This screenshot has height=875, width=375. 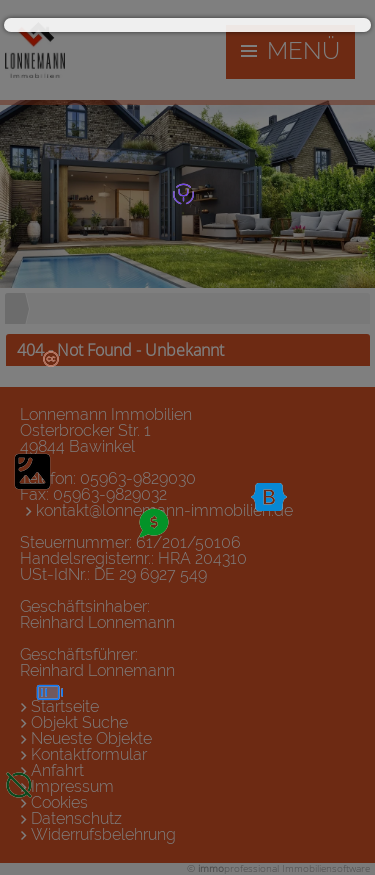 I want to click on view payment or billing messages, so click(x=154, y=523).